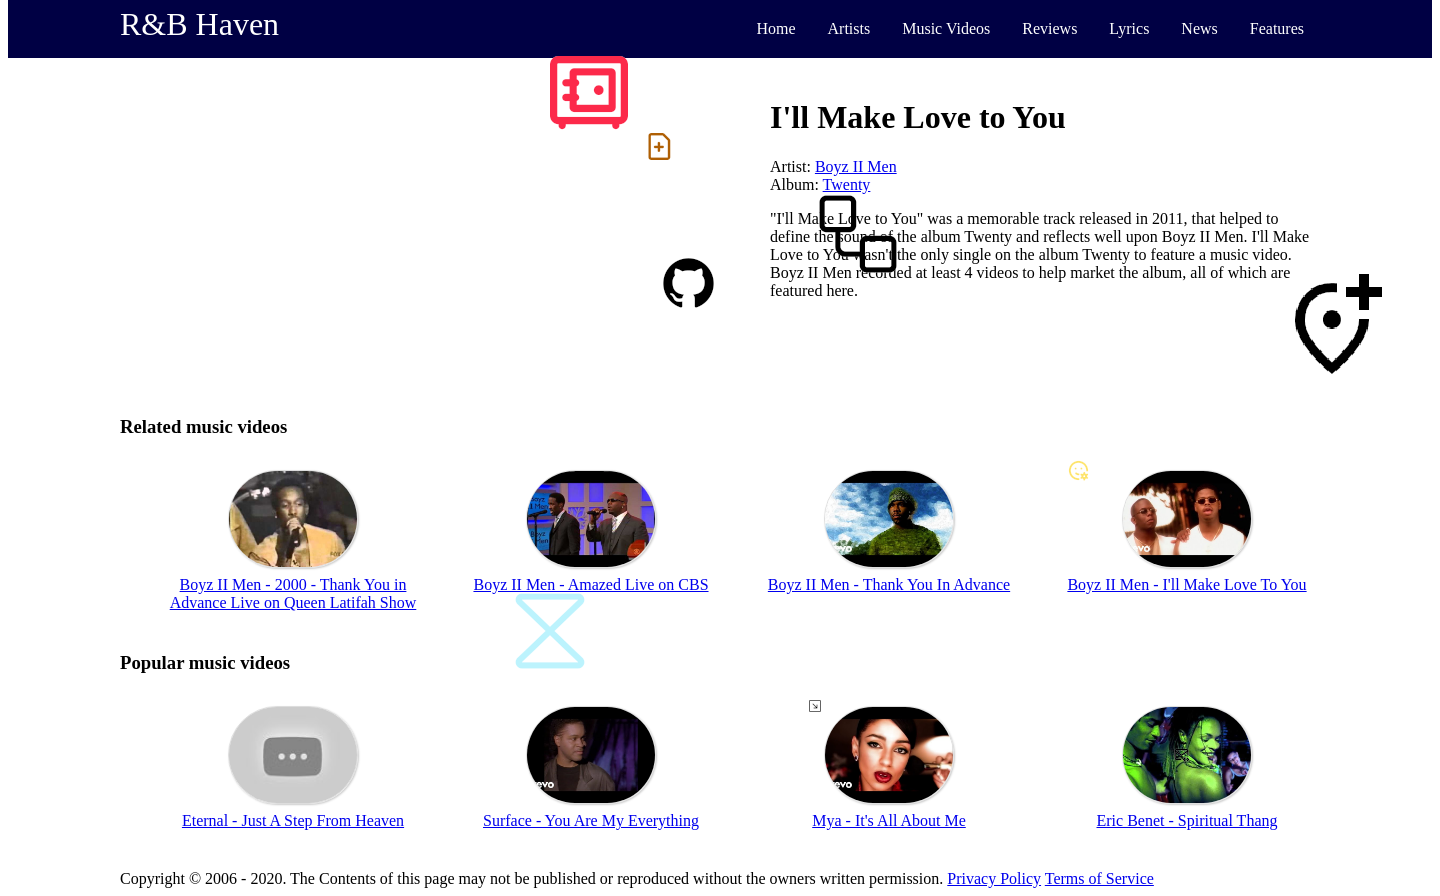 Image resolution: width=1440 pixels, height=896 pixels. Describe the element at coordinates (658, 146) in the screenshot. I see `add a new file` at that location.